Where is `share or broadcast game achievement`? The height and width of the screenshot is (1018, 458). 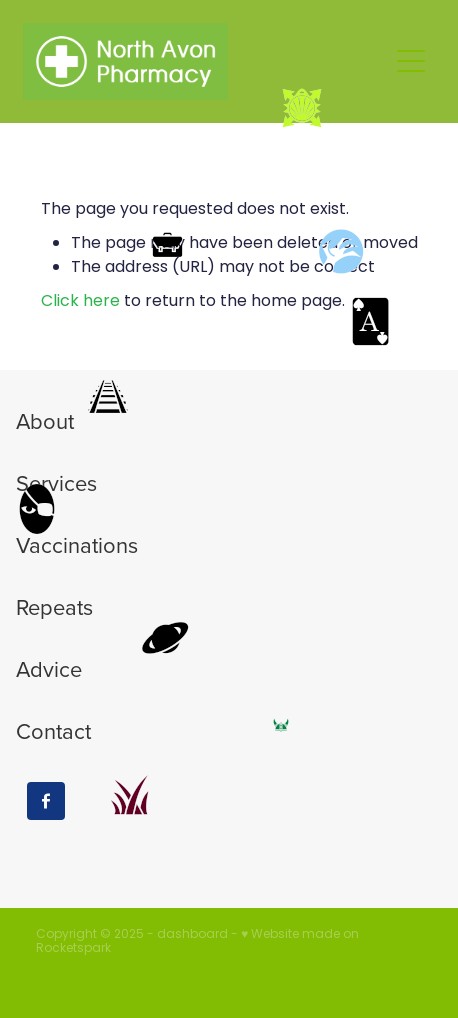 share or broadcast game achievement is located at coordinates (302, 108).